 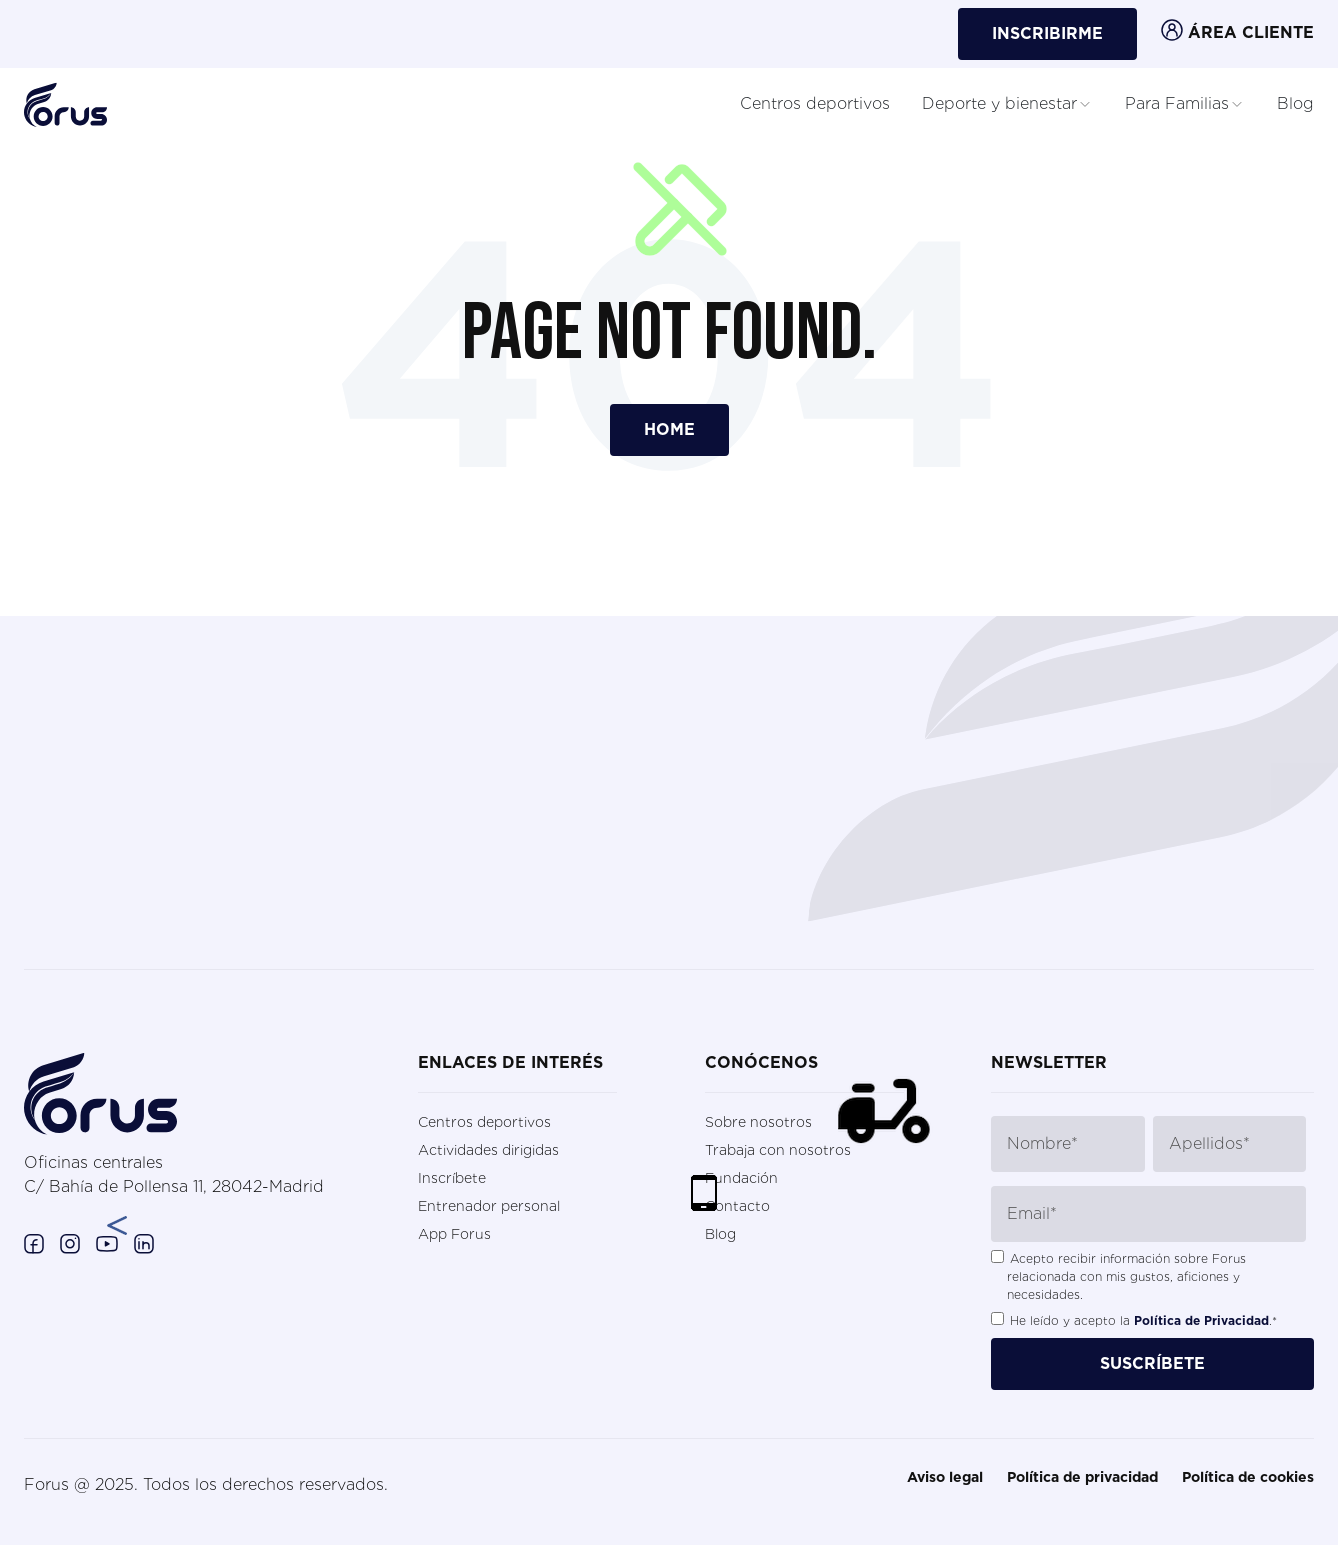 I want to click on go back to the previous screen, so click(x=117, y=1225).